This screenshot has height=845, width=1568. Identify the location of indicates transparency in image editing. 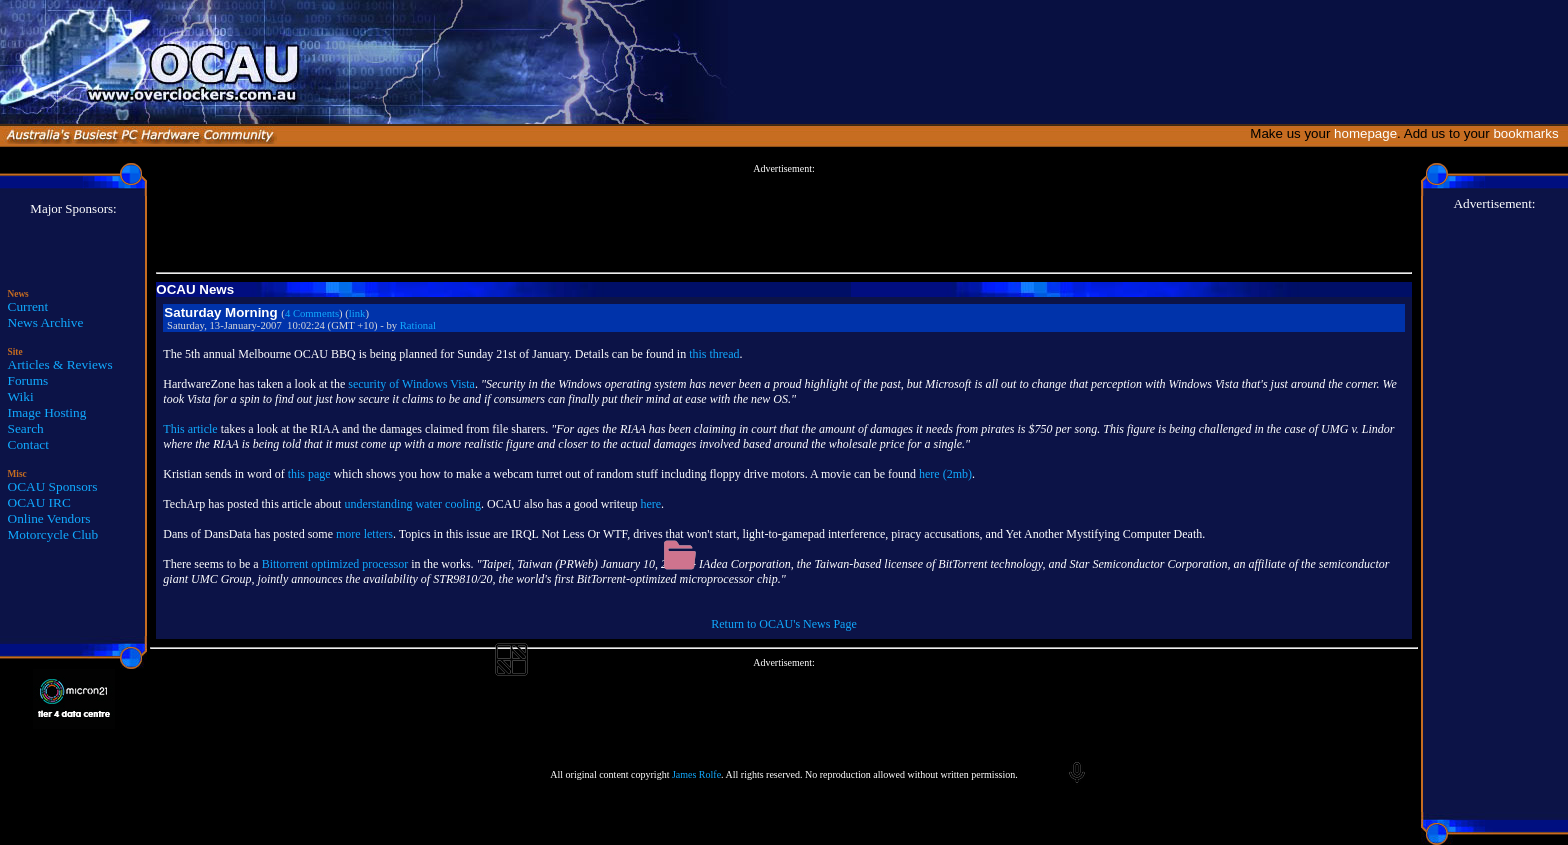
(511, 659).